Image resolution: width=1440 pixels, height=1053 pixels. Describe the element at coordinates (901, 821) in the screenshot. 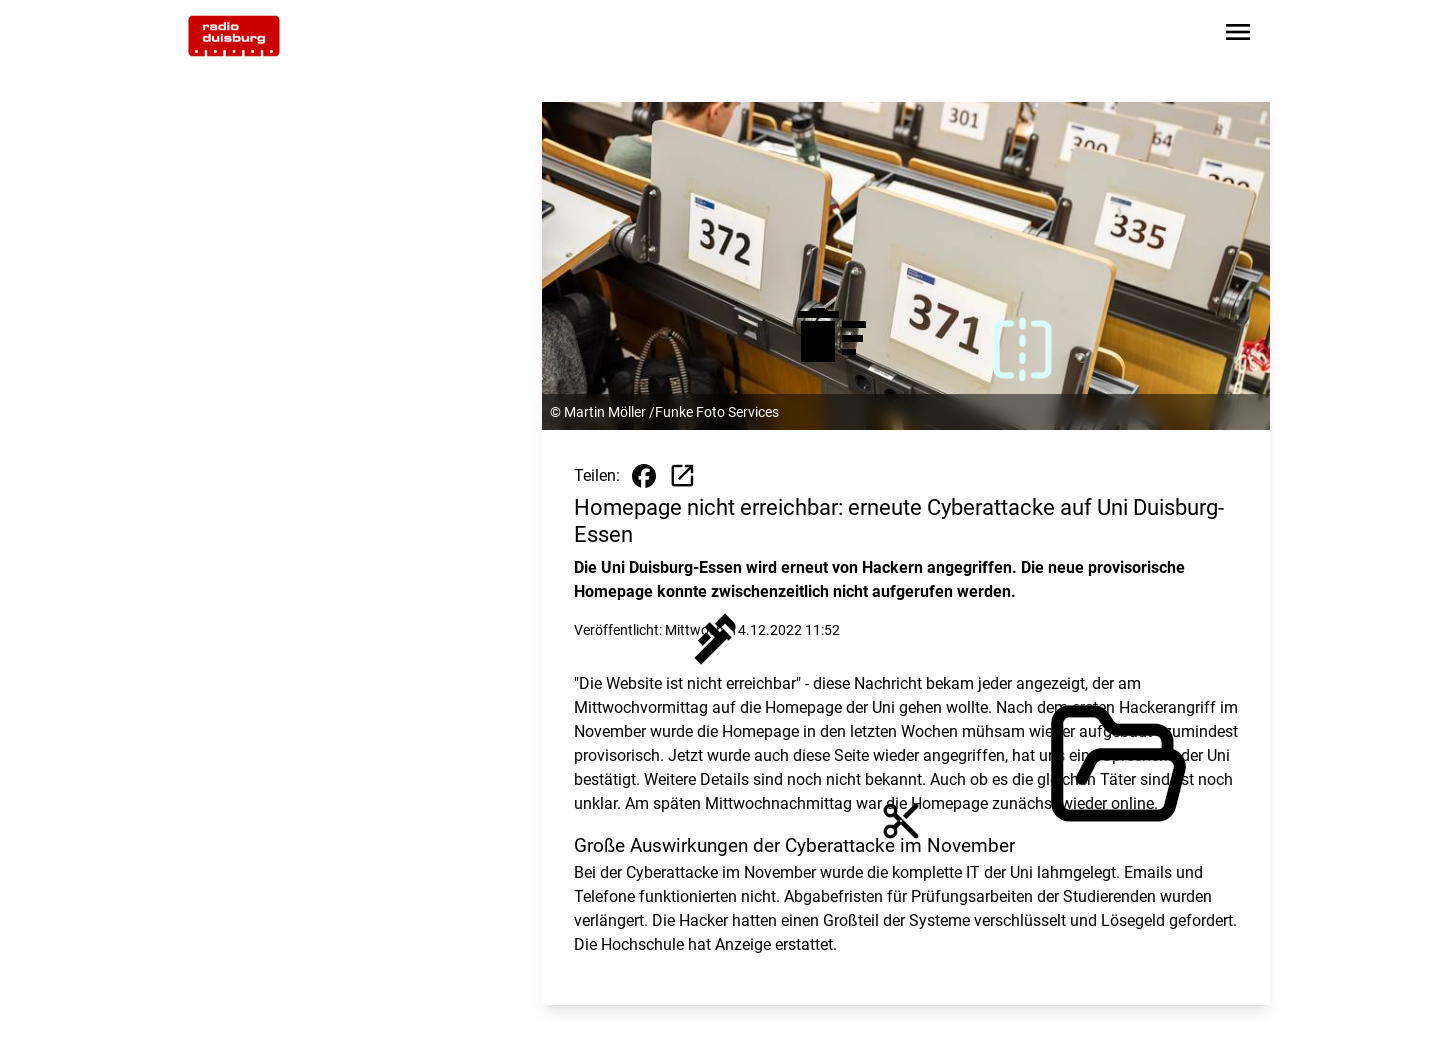

I see `cut selected content to clipboard` at that location.